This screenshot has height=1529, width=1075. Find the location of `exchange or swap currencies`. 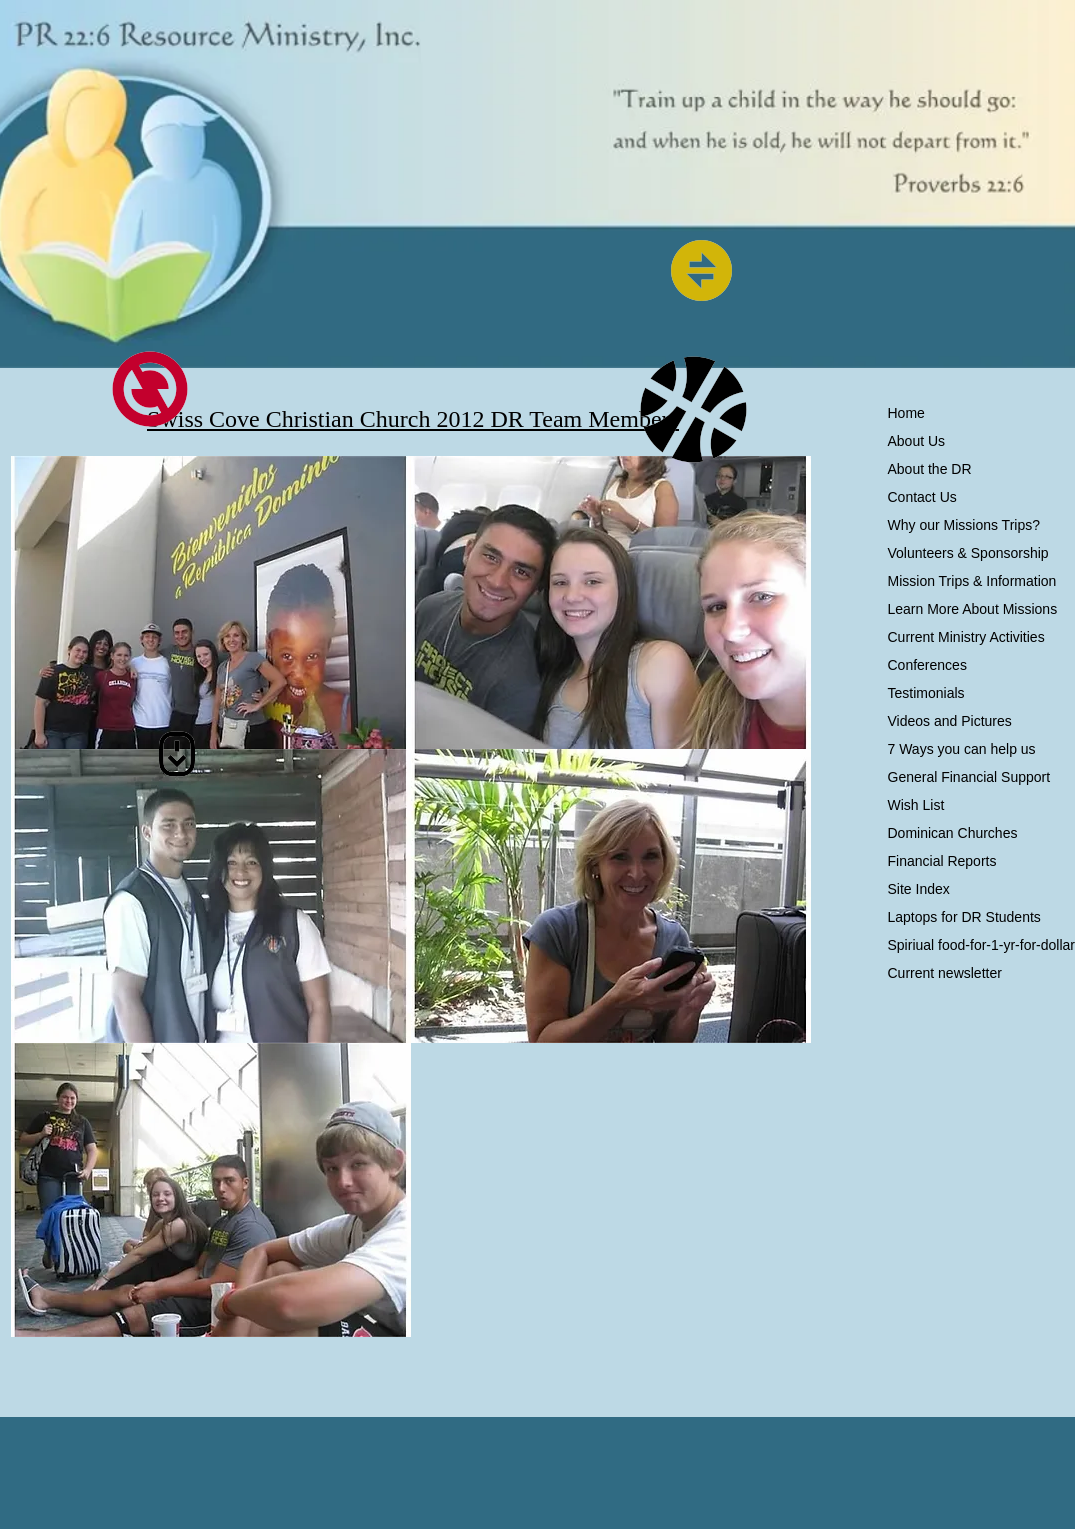

exchange or swap currencies is located at coordinates (701, 270).